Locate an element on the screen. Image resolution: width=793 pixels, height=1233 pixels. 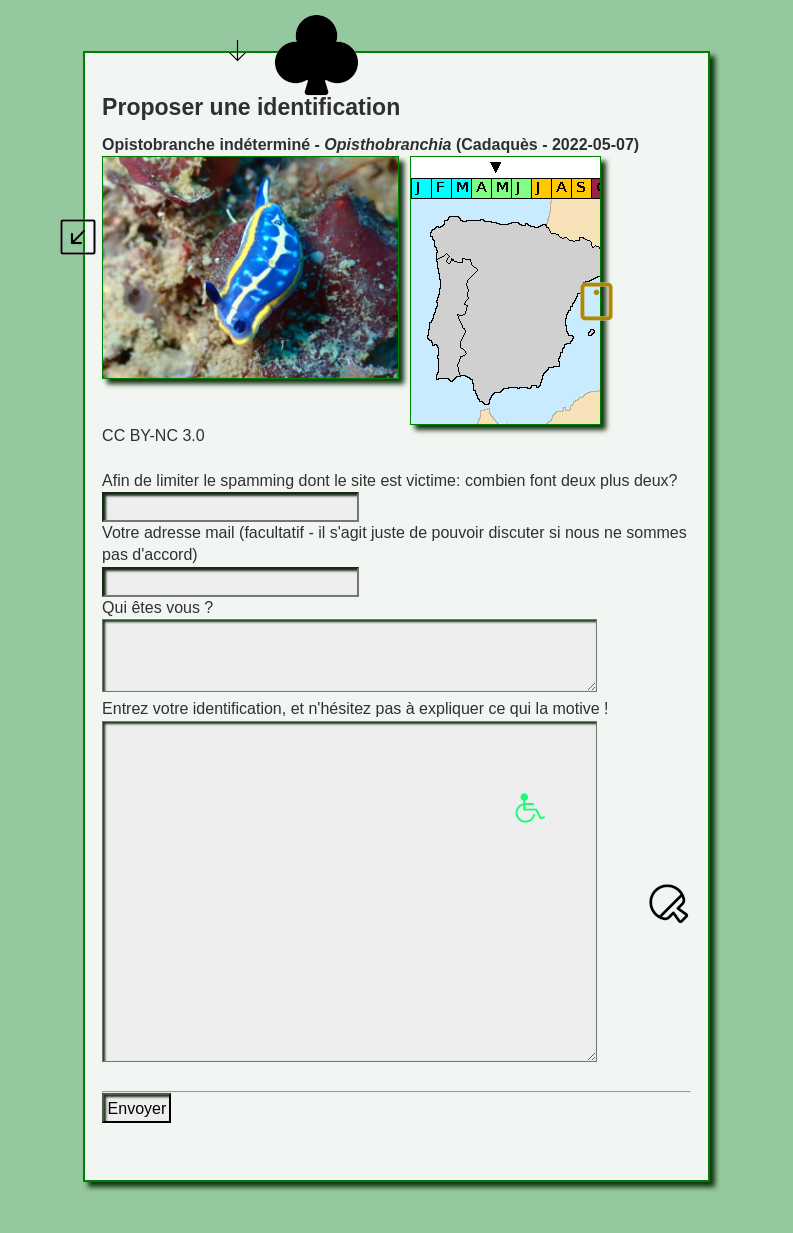
club suit symbol for card games is located at coordinates (316, 56).